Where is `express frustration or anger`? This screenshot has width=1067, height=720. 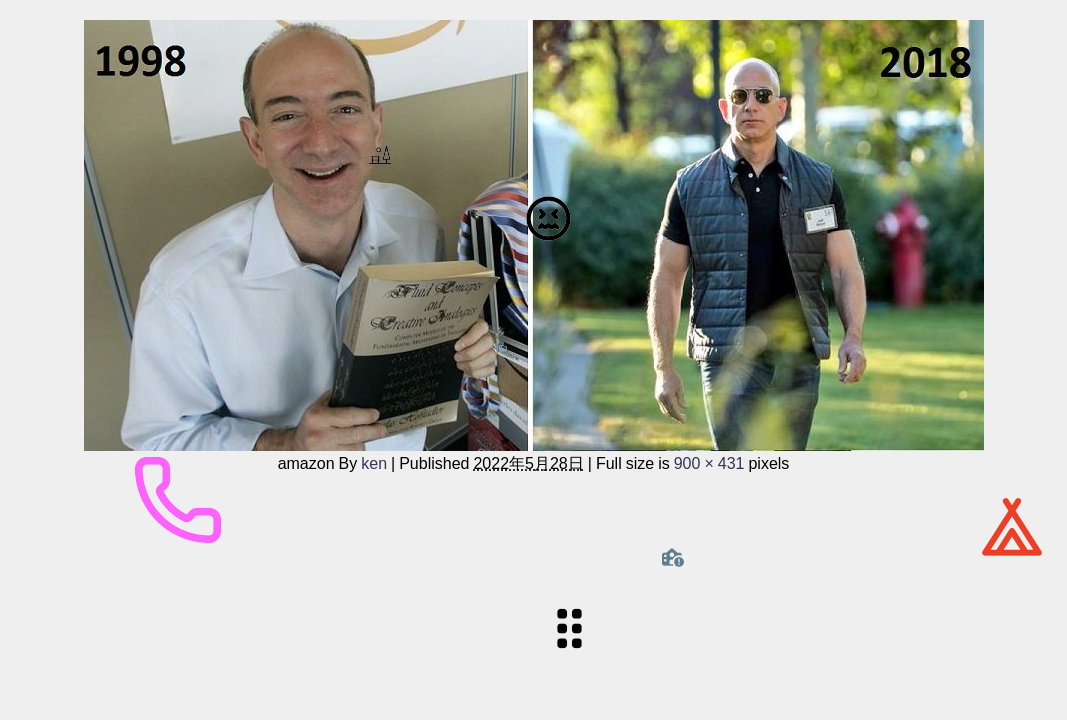
express frustration or anger is located at coordinates (548, 218).